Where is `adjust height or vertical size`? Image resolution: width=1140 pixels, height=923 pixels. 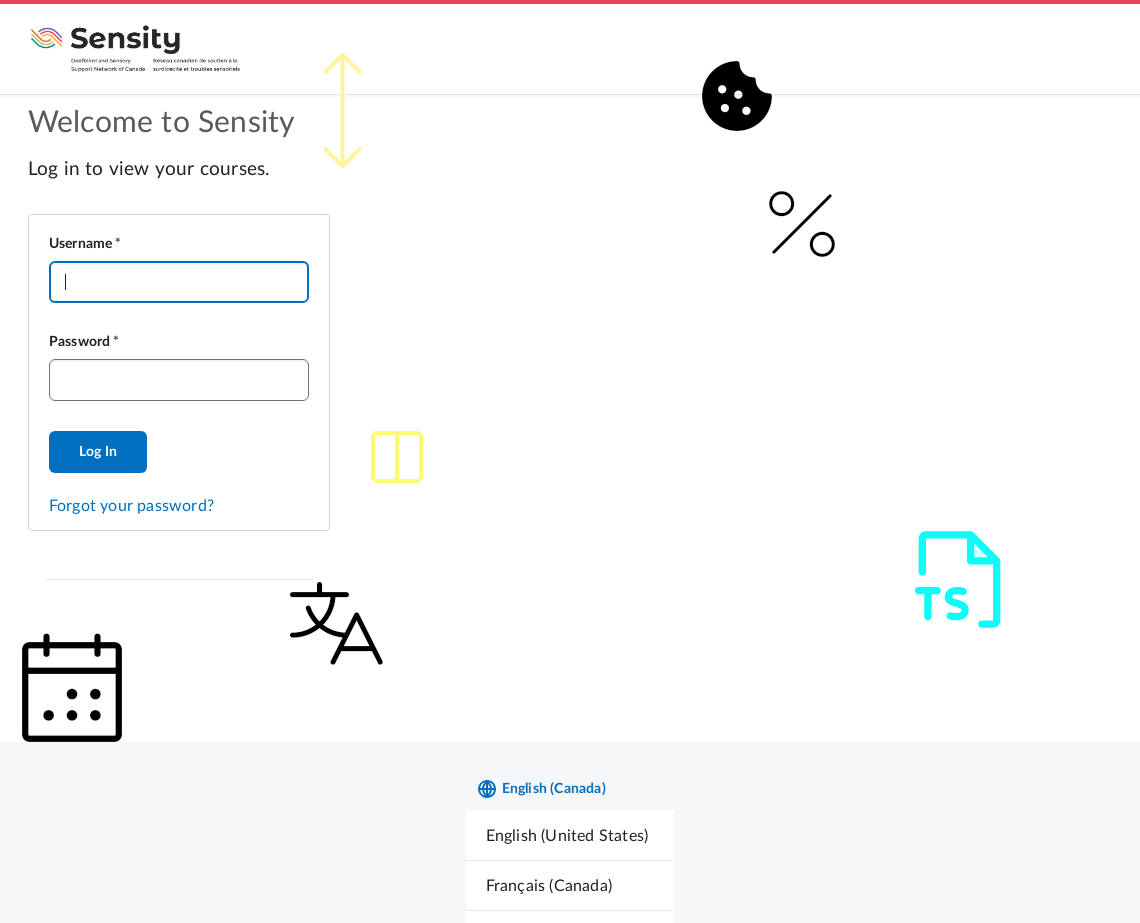 adjust height or vertical size is located at coordinates (342, 110).